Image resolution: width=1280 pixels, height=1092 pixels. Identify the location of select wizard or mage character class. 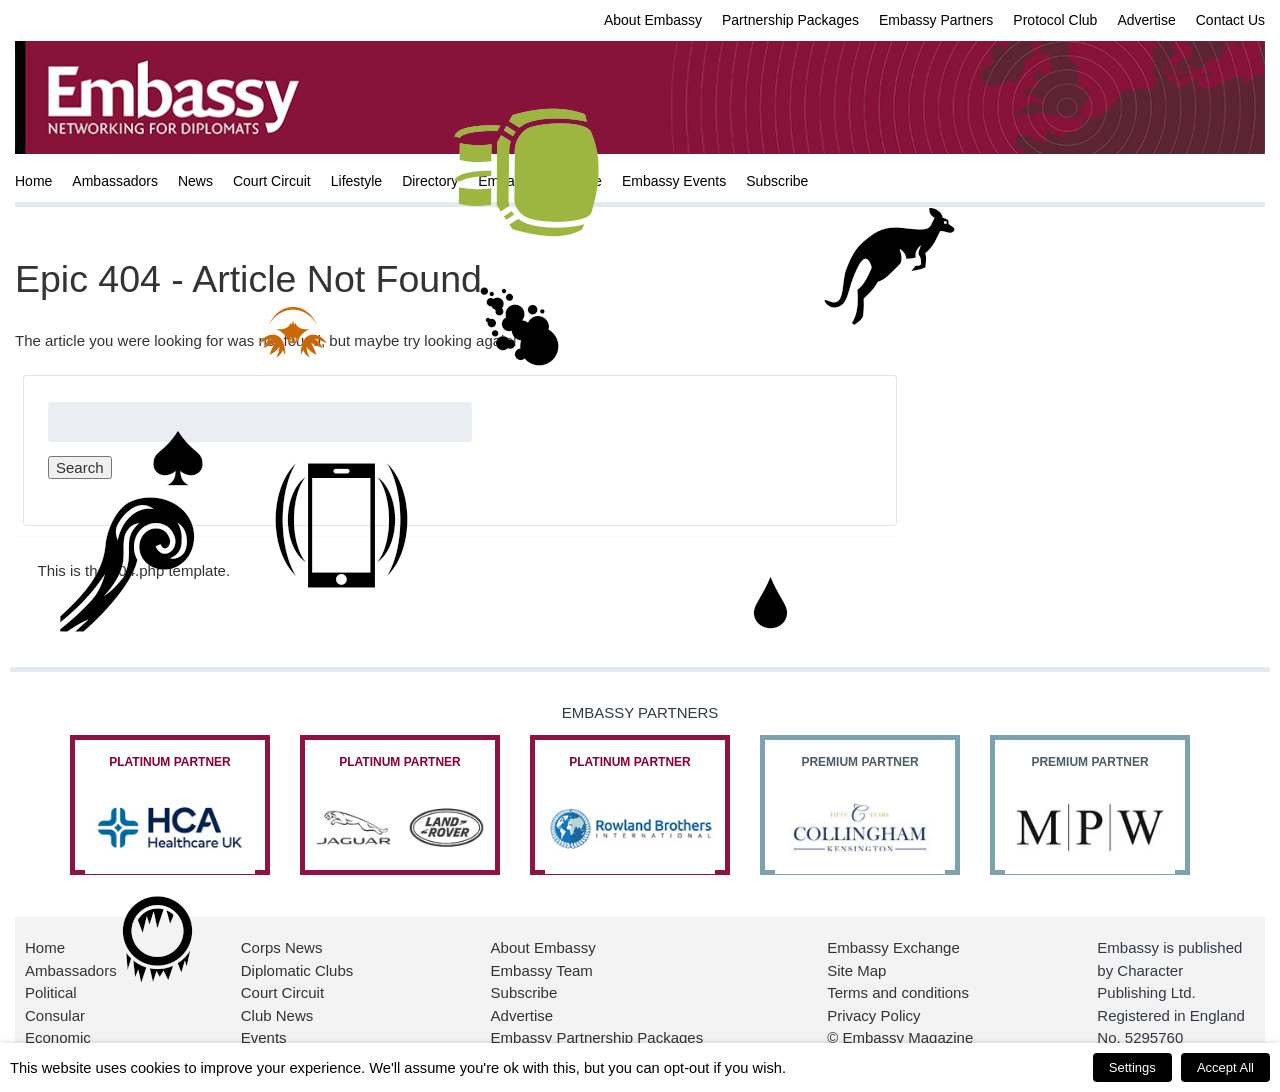
(127, 564).